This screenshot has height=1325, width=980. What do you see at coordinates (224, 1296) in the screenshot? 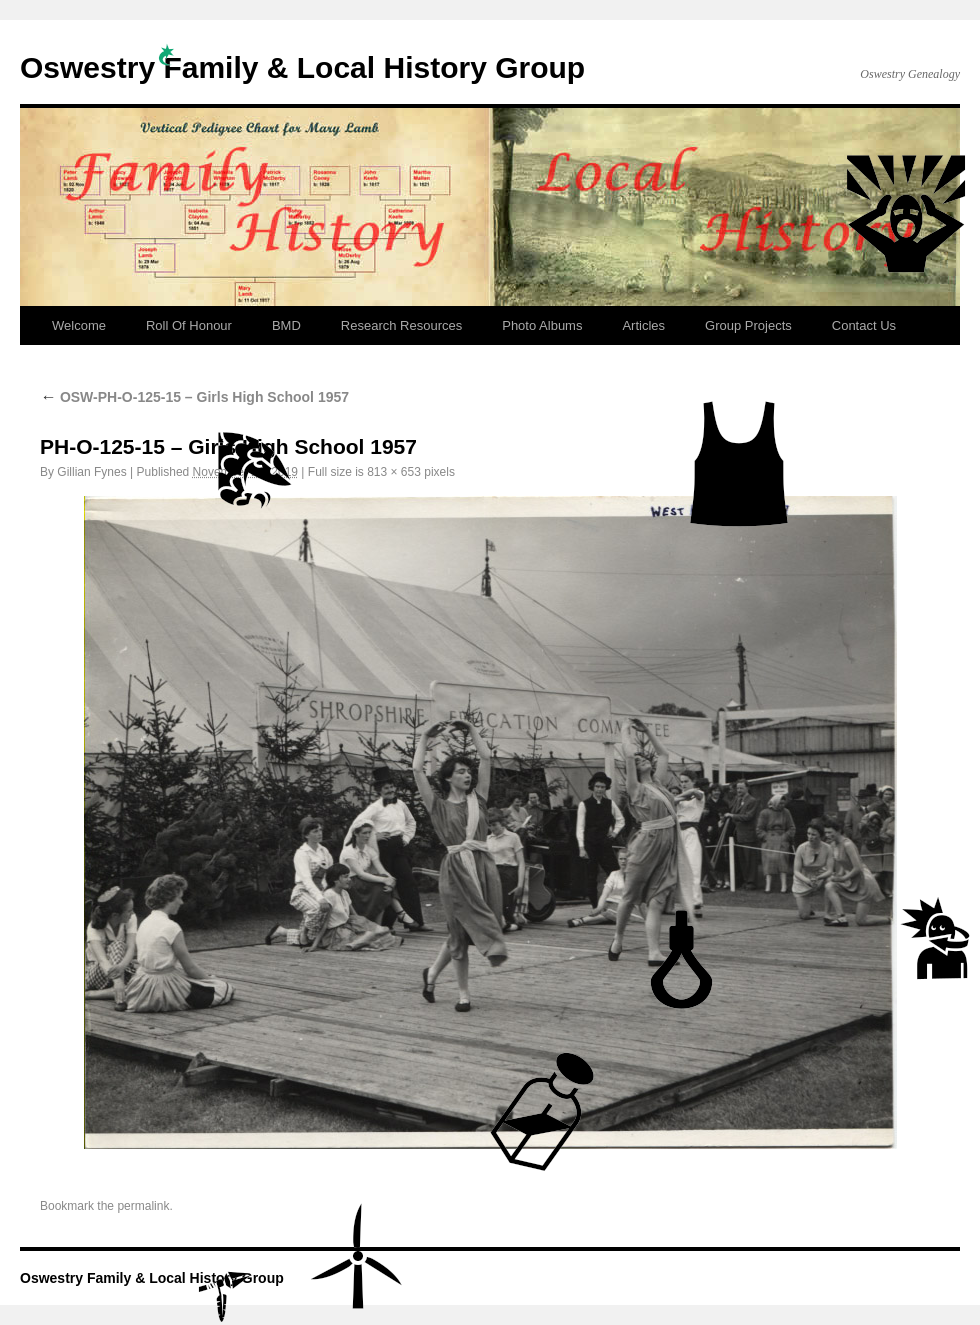
I see `equip a spear weapon in your inventory` at bounding box center [224, 1296].